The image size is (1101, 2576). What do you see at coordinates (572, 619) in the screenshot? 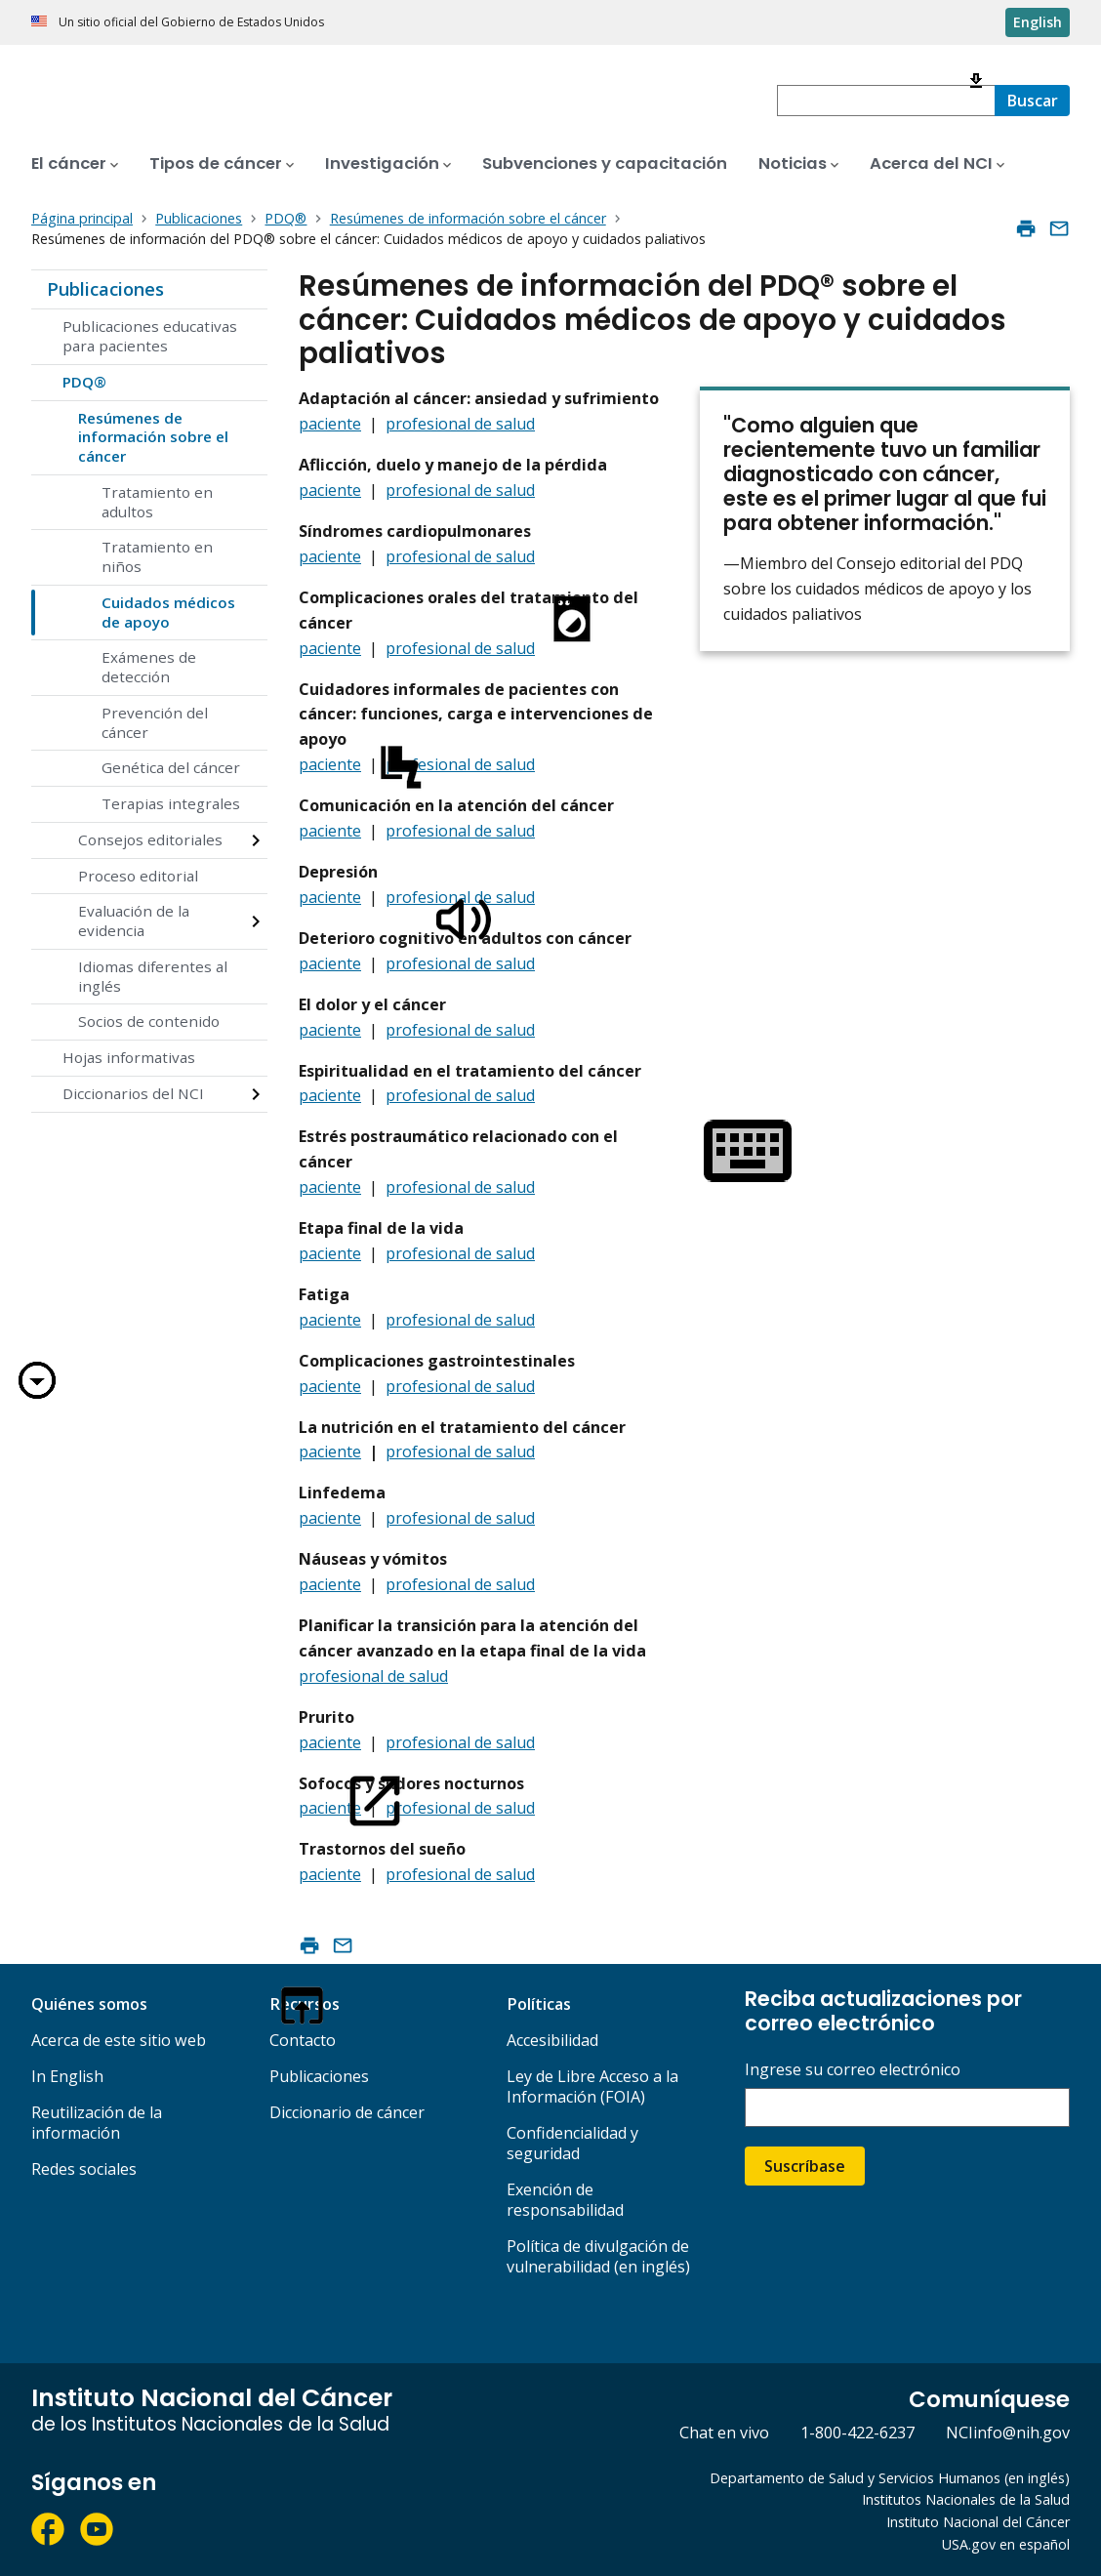
I see `find nearby laundromats or laundry services` at bounding box center [572, 619].